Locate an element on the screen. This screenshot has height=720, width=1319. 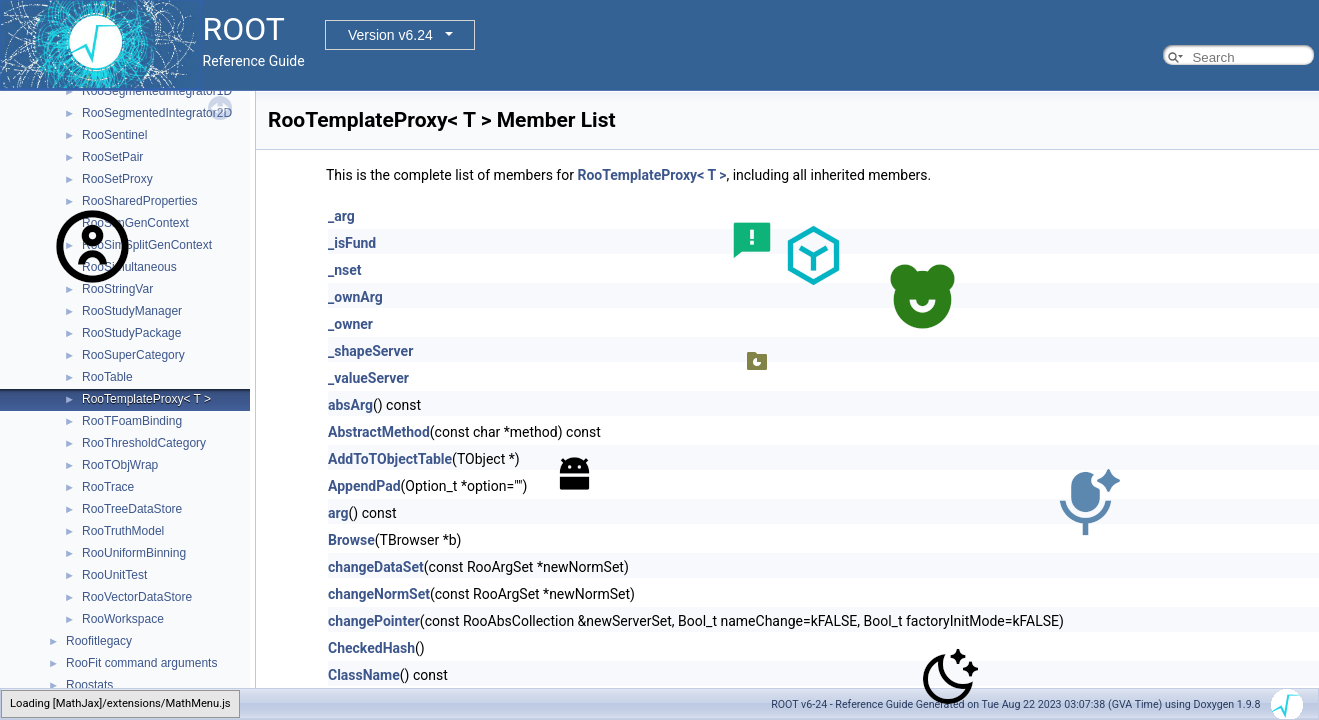
open folder containing charts or analytics is located at coordinates (757, 361).